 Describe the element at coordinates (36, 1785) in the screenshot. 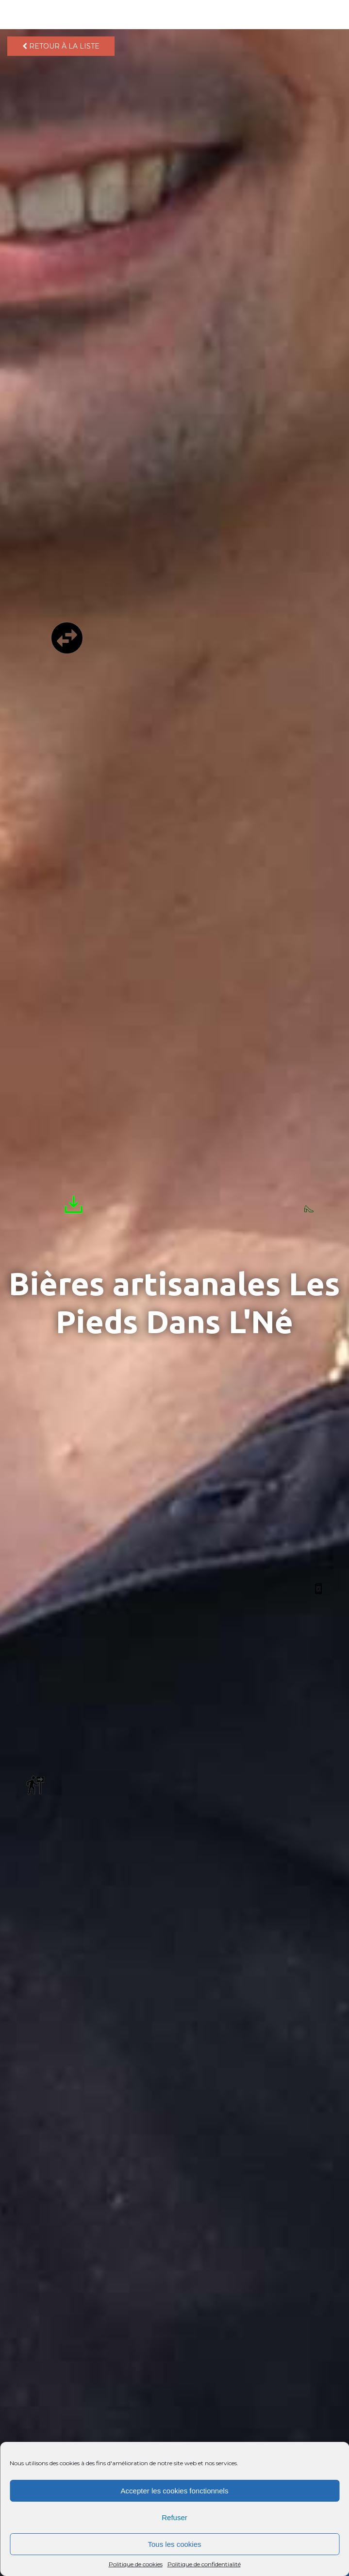

I see `follow directional signage or wayfinding` at that location.